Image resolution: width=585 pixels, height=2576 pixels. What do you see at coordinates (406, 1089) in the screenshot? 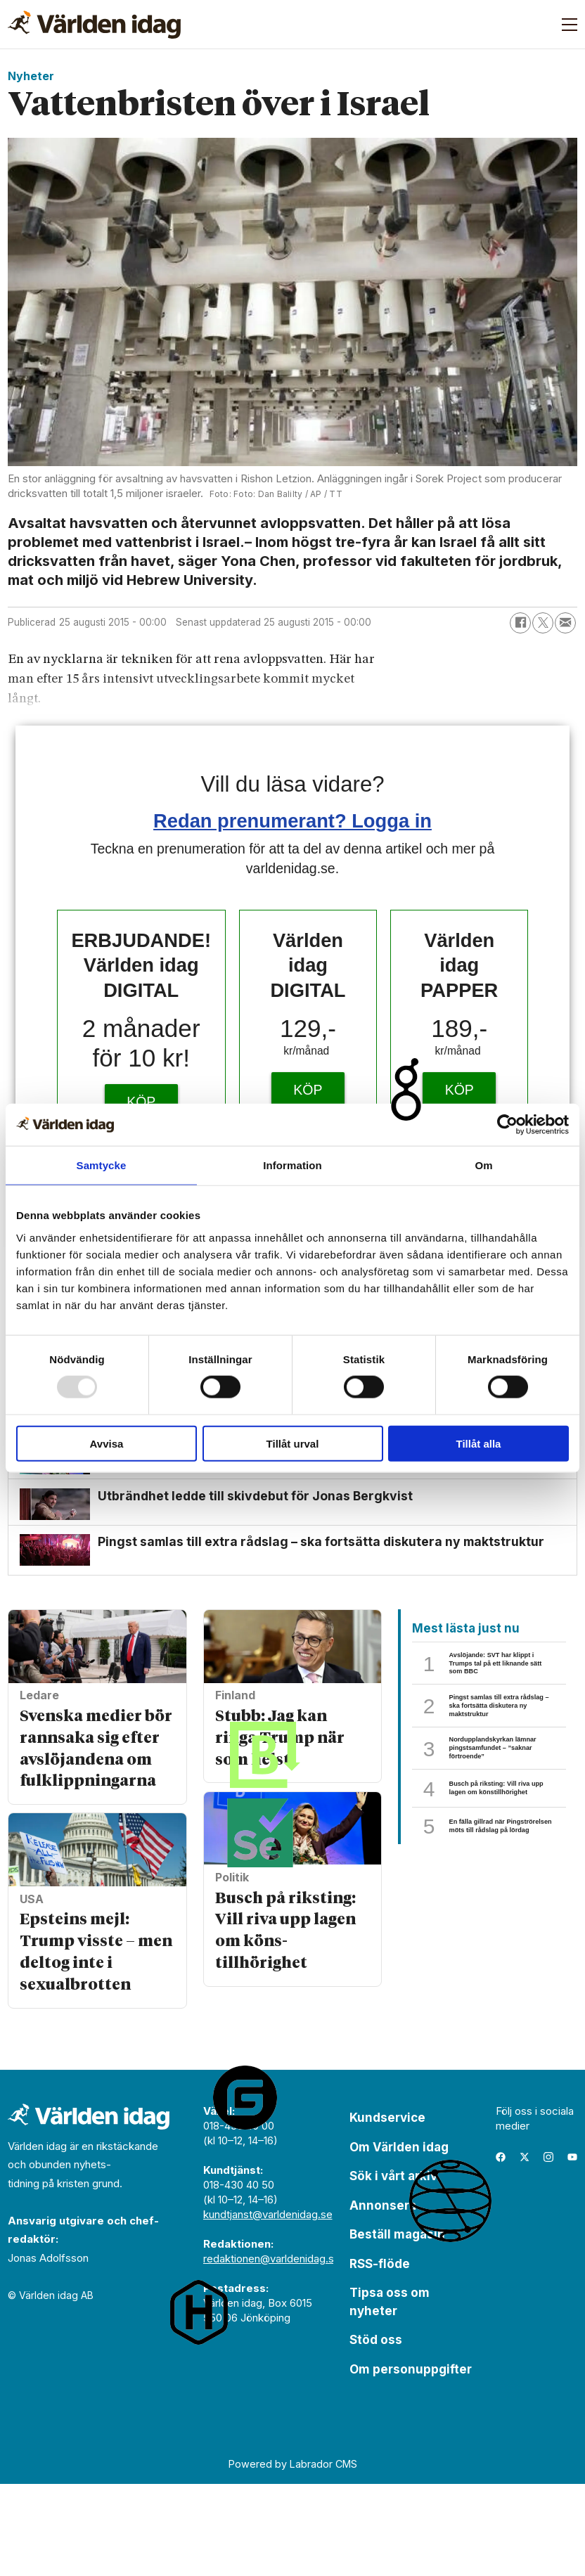
I see `greenhouse recruiting software logo` at bounding box center [406, 1089].